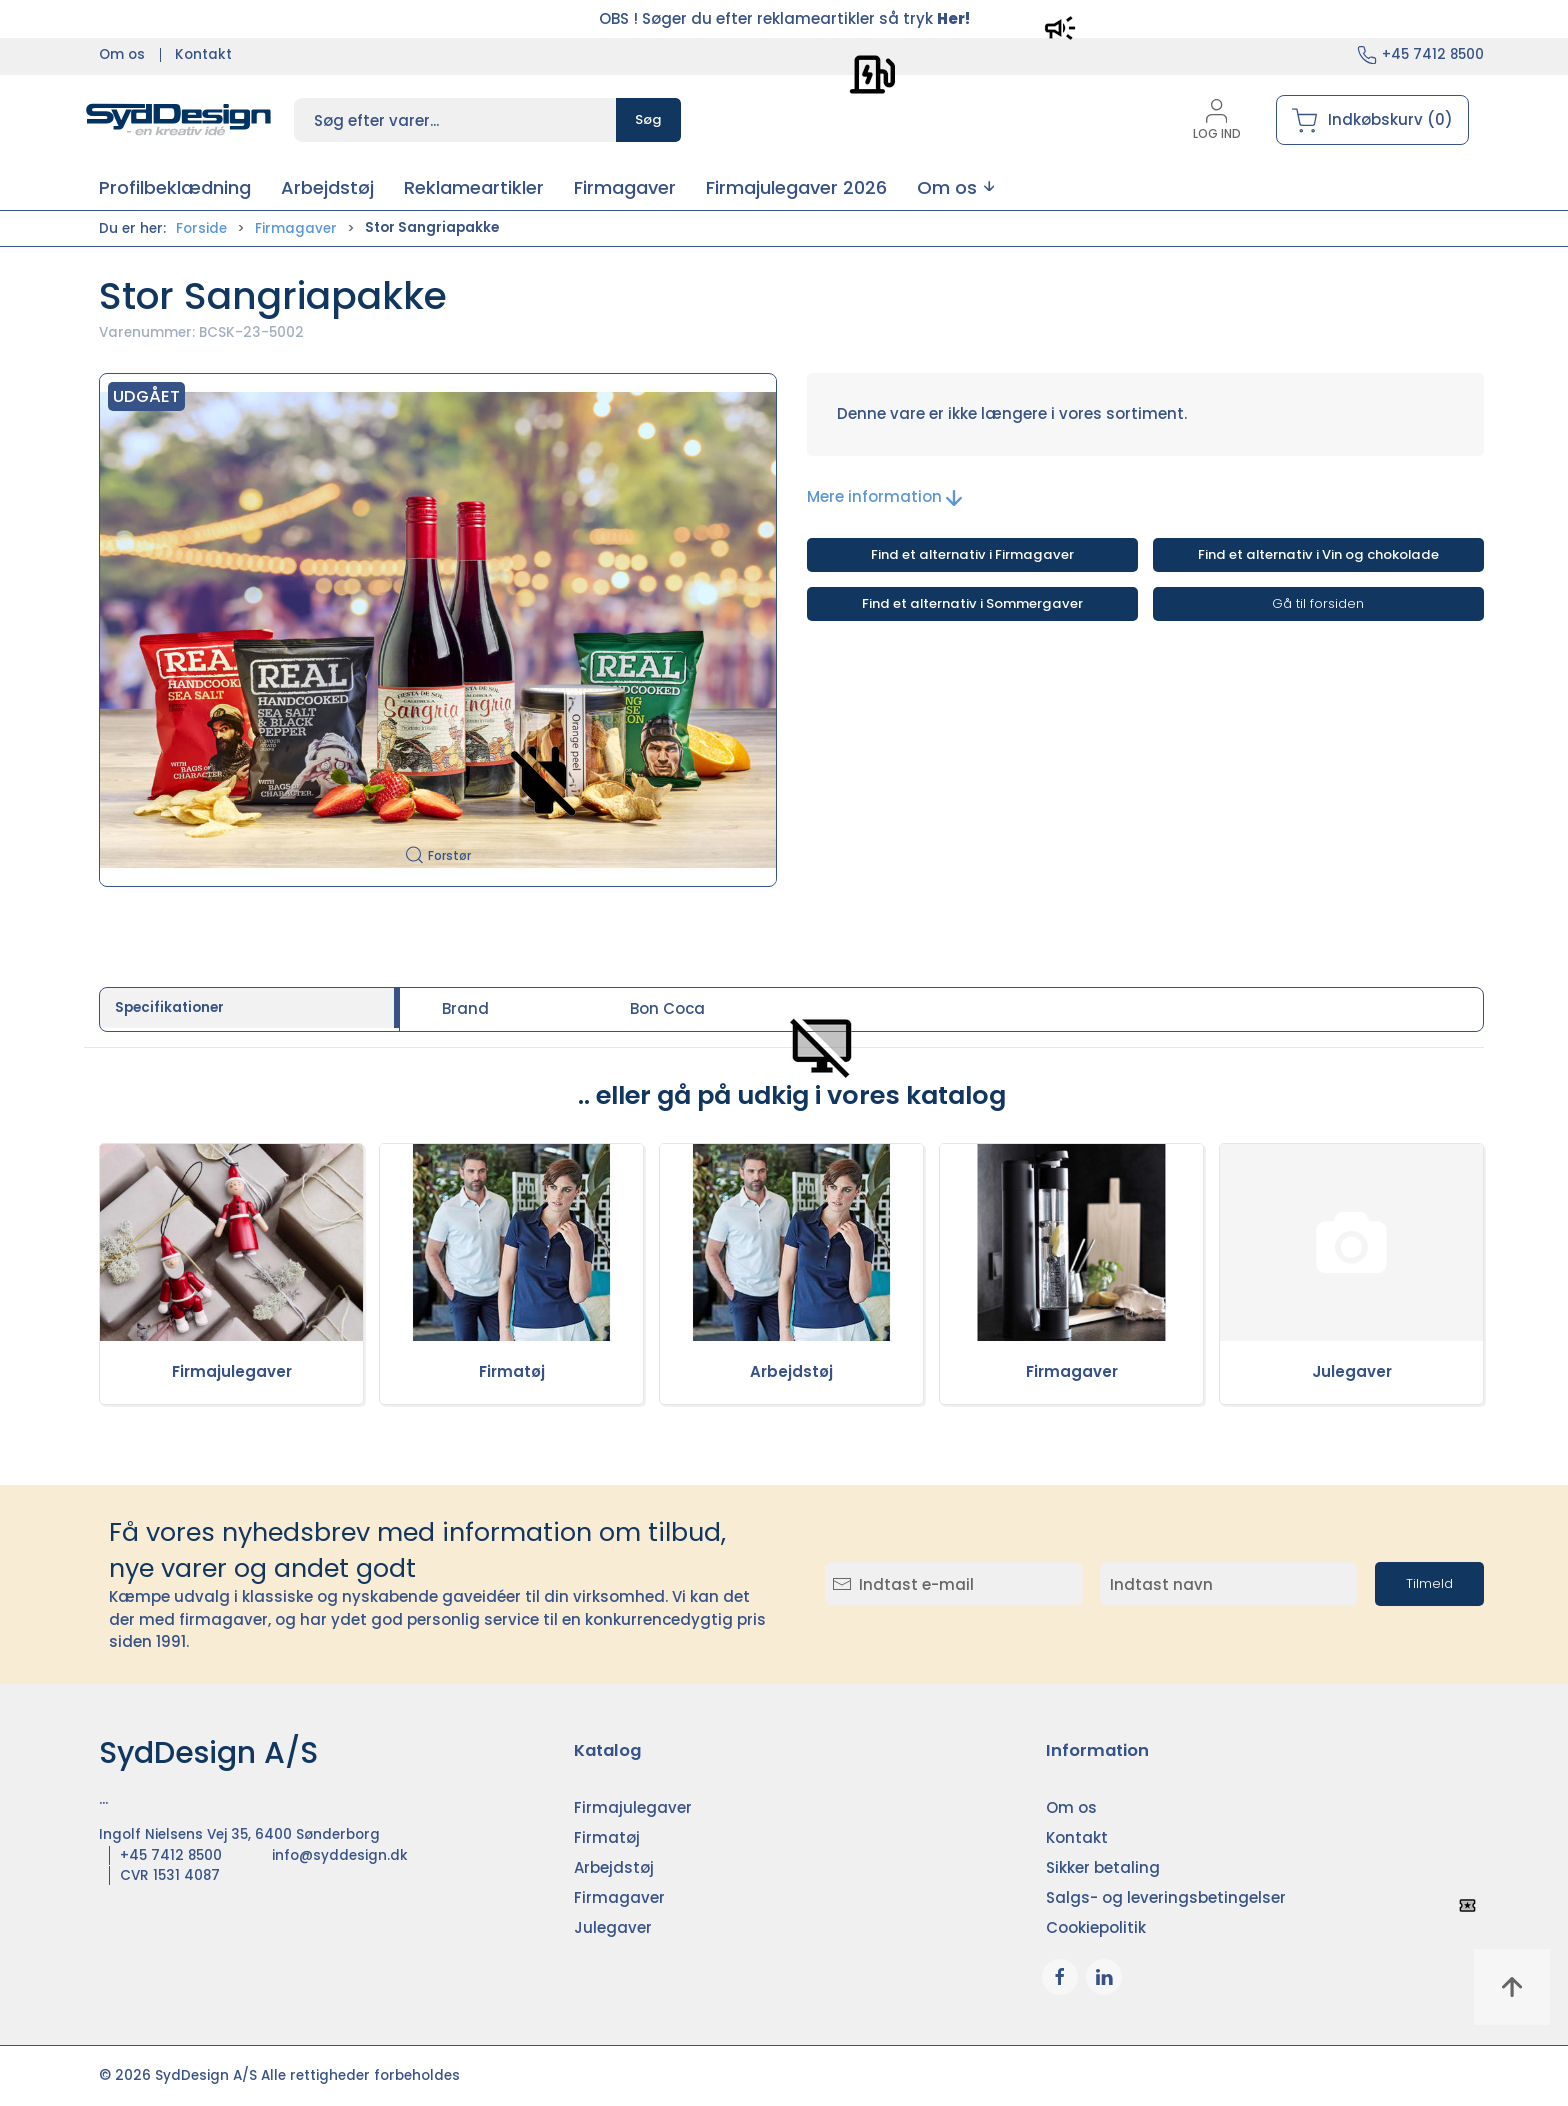 This screenshot has width=1568, height=2106. Describe the element at coordinates (822, 1046) in the screenshot. I see `desktop access is currently disabled` at that location.